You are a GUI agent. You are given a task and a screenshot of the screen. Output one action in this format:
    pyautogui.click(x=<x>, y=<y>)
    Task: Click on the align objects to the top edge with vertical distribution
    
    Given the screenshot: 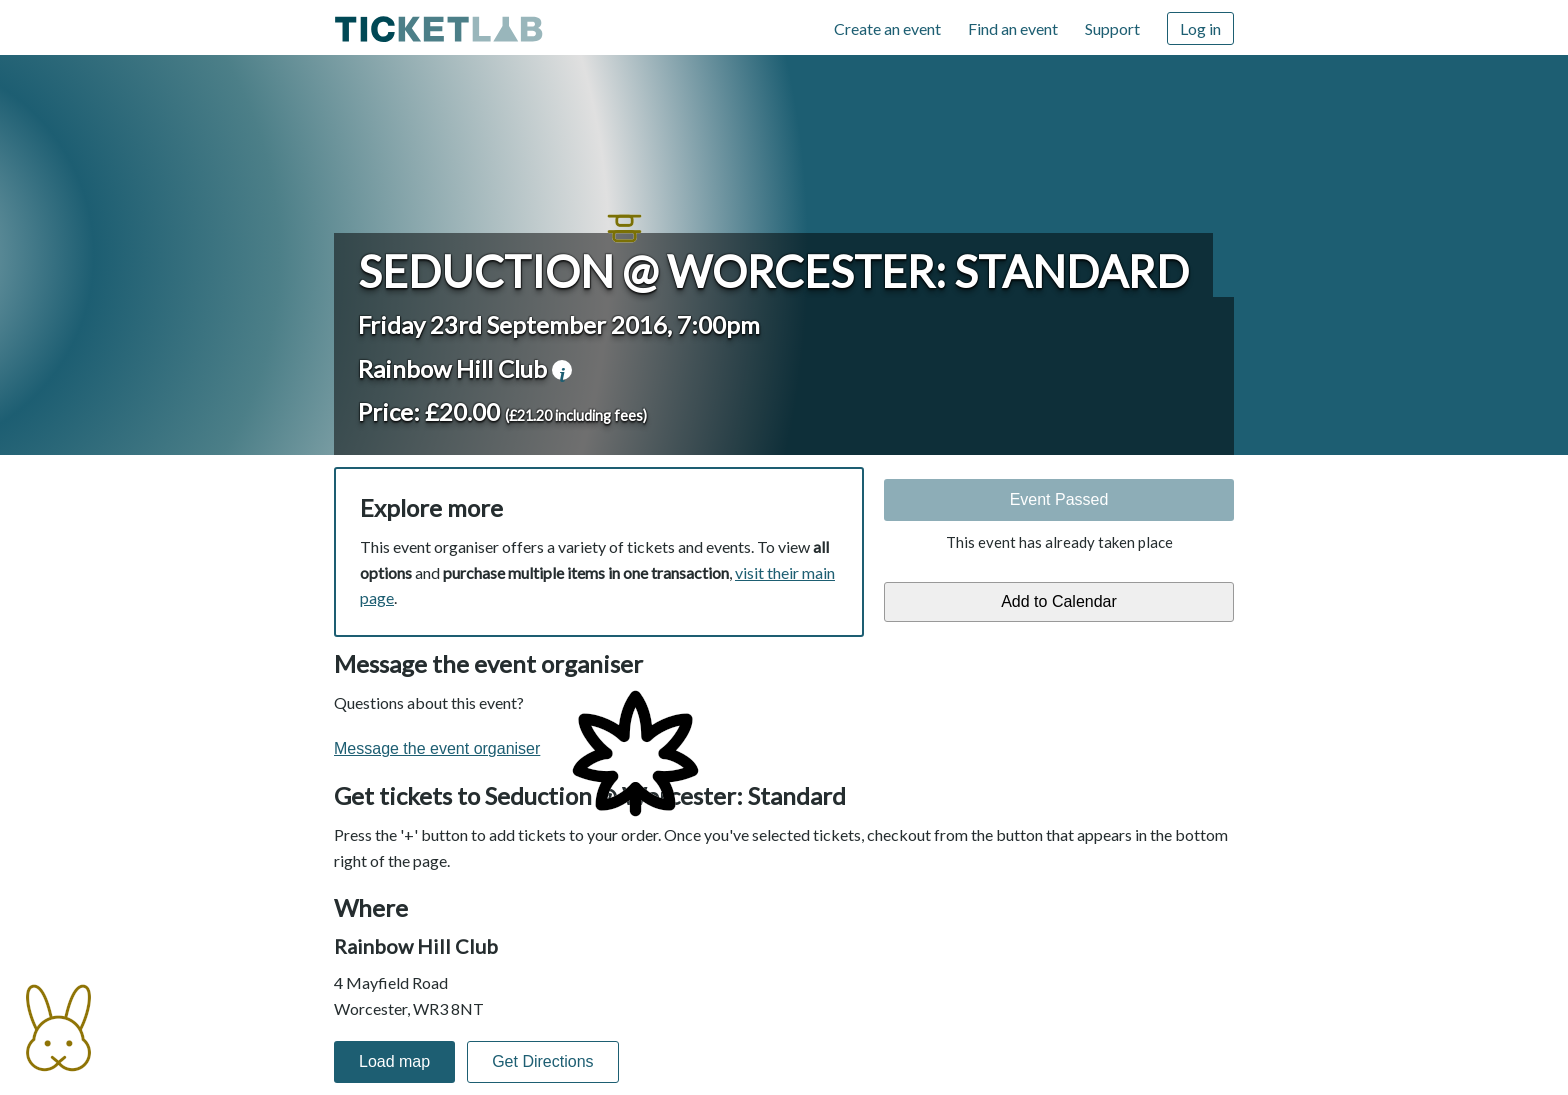 What is the action you would take?
    pyautogui.click(x=624, y=228)
    